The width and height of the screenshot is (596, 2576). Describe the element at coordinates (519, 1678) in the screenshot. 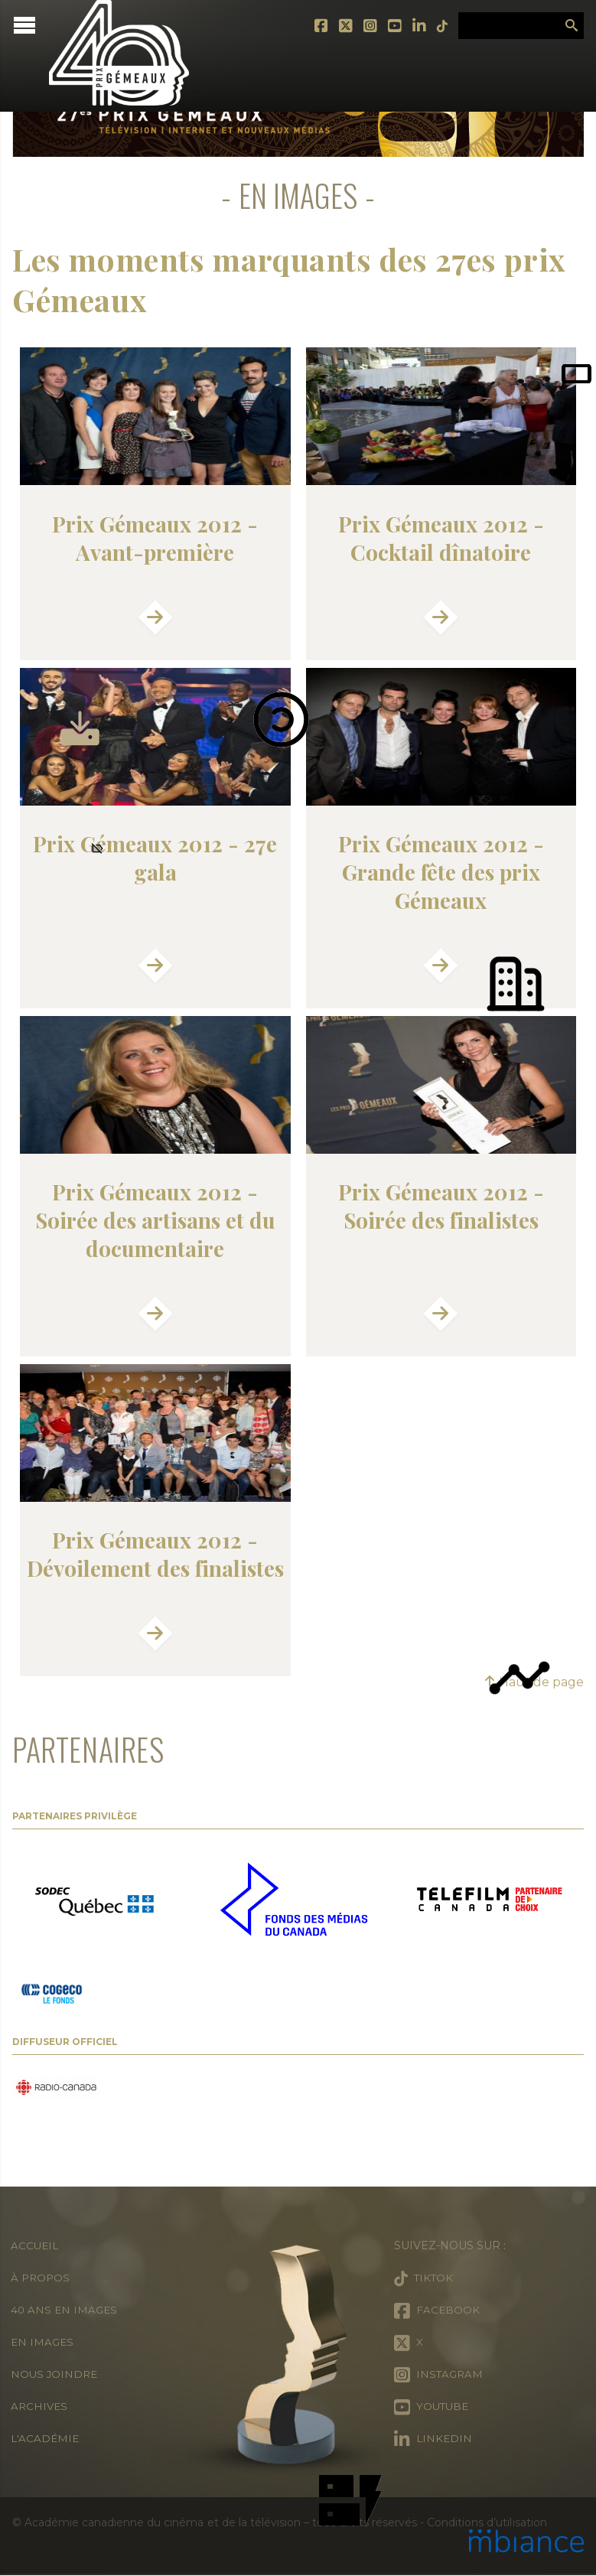

I see `view activity timeline or history` at that location.